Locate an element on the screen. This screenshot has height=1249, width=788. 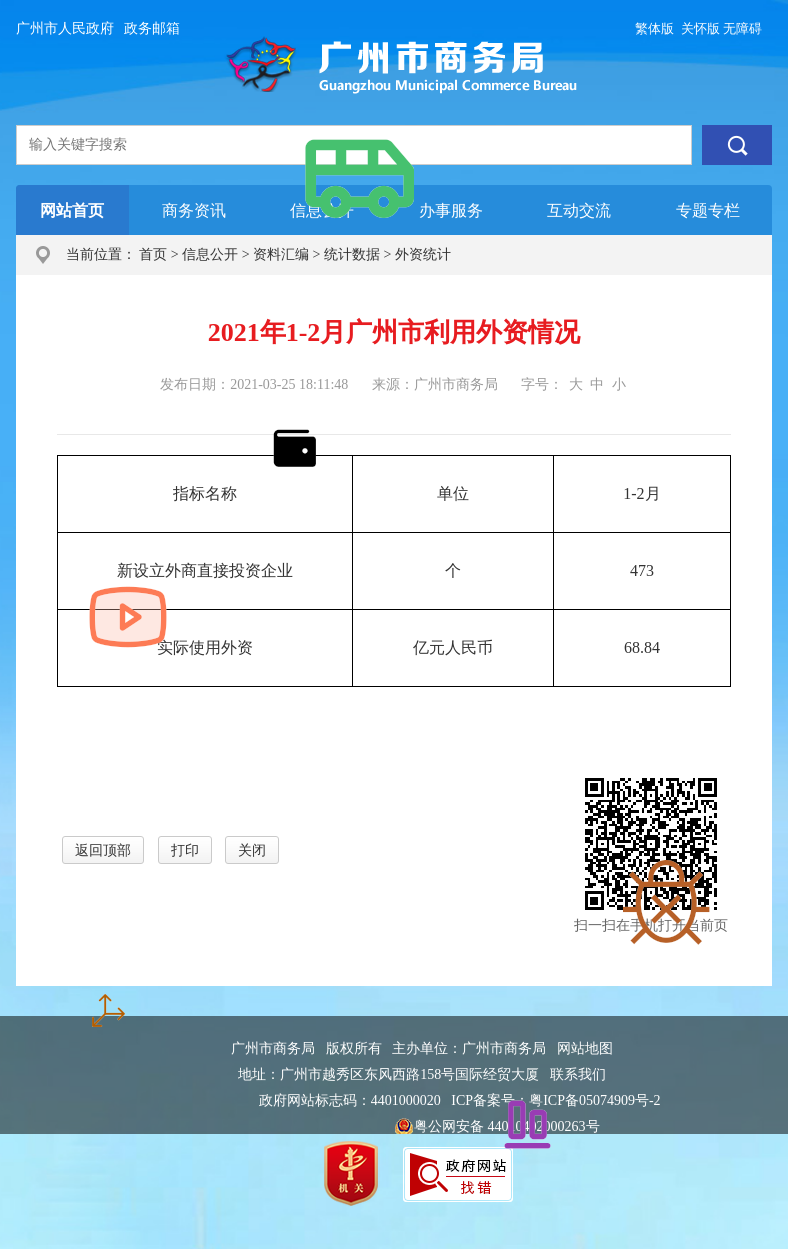
access your wallet or payment methods is located at coordinates (294, 450).